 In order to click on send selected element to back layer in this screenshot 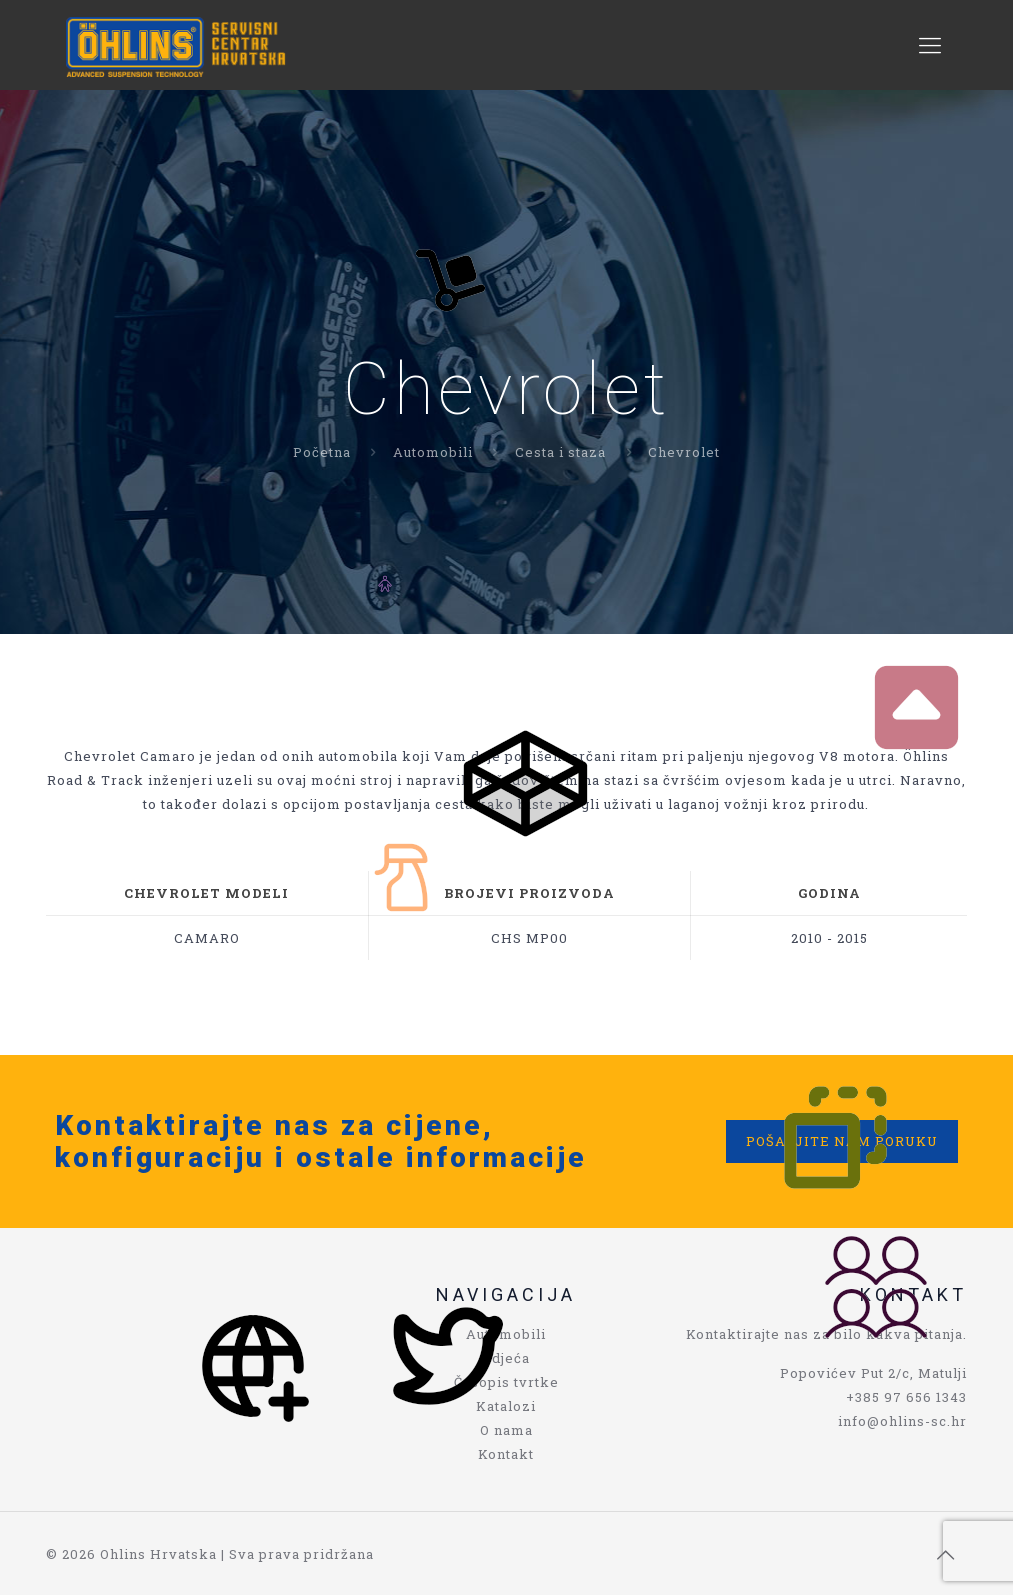, I will do `click(835, 1137)`.